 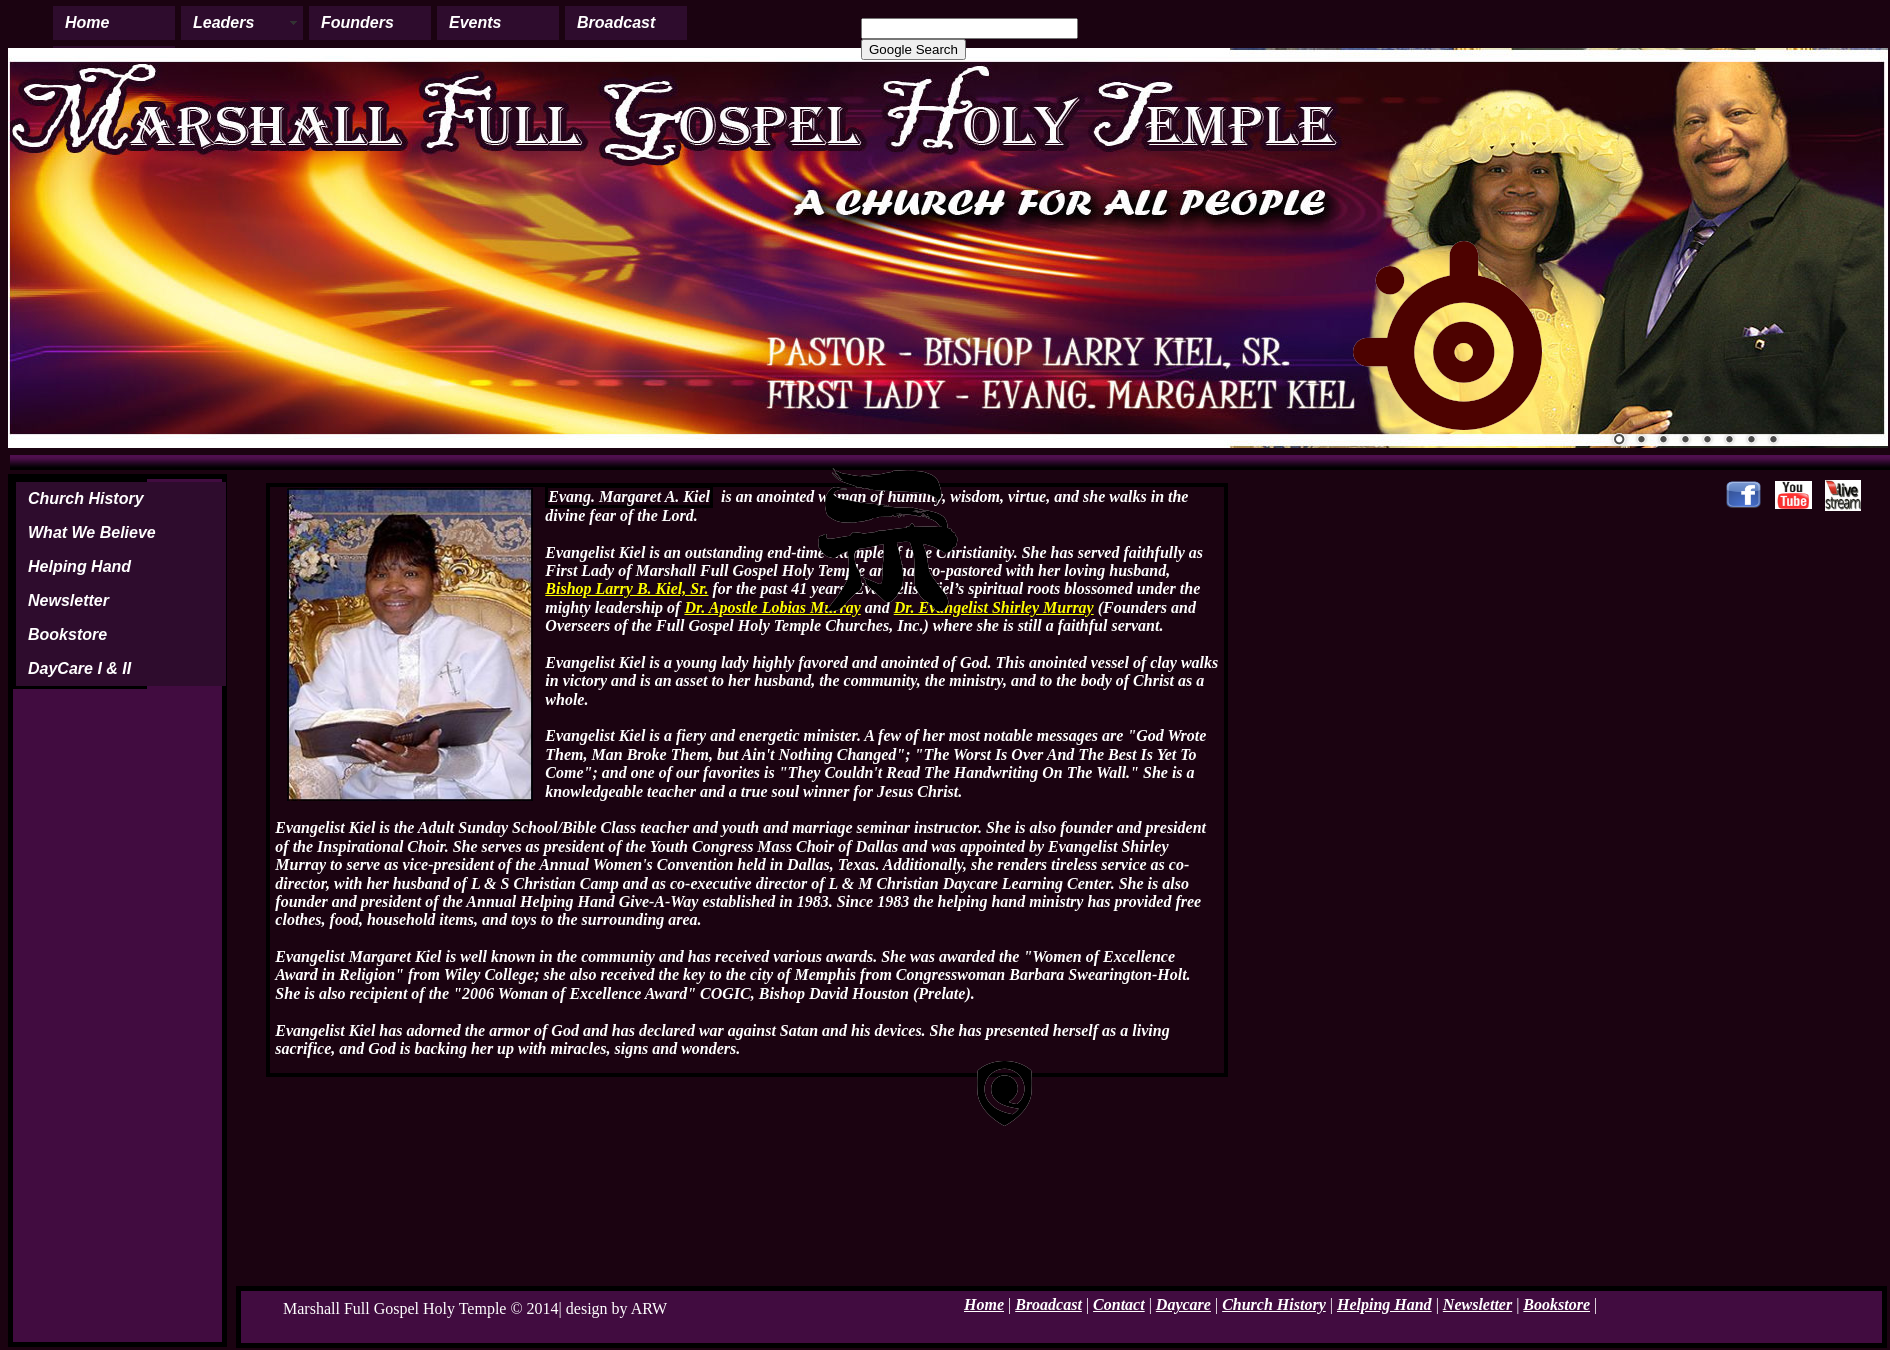 What do you see at coordinates (1004, 1093) in the screenshot?
I see `Qualys security platform logo` at bounding box center [1004, 1093].